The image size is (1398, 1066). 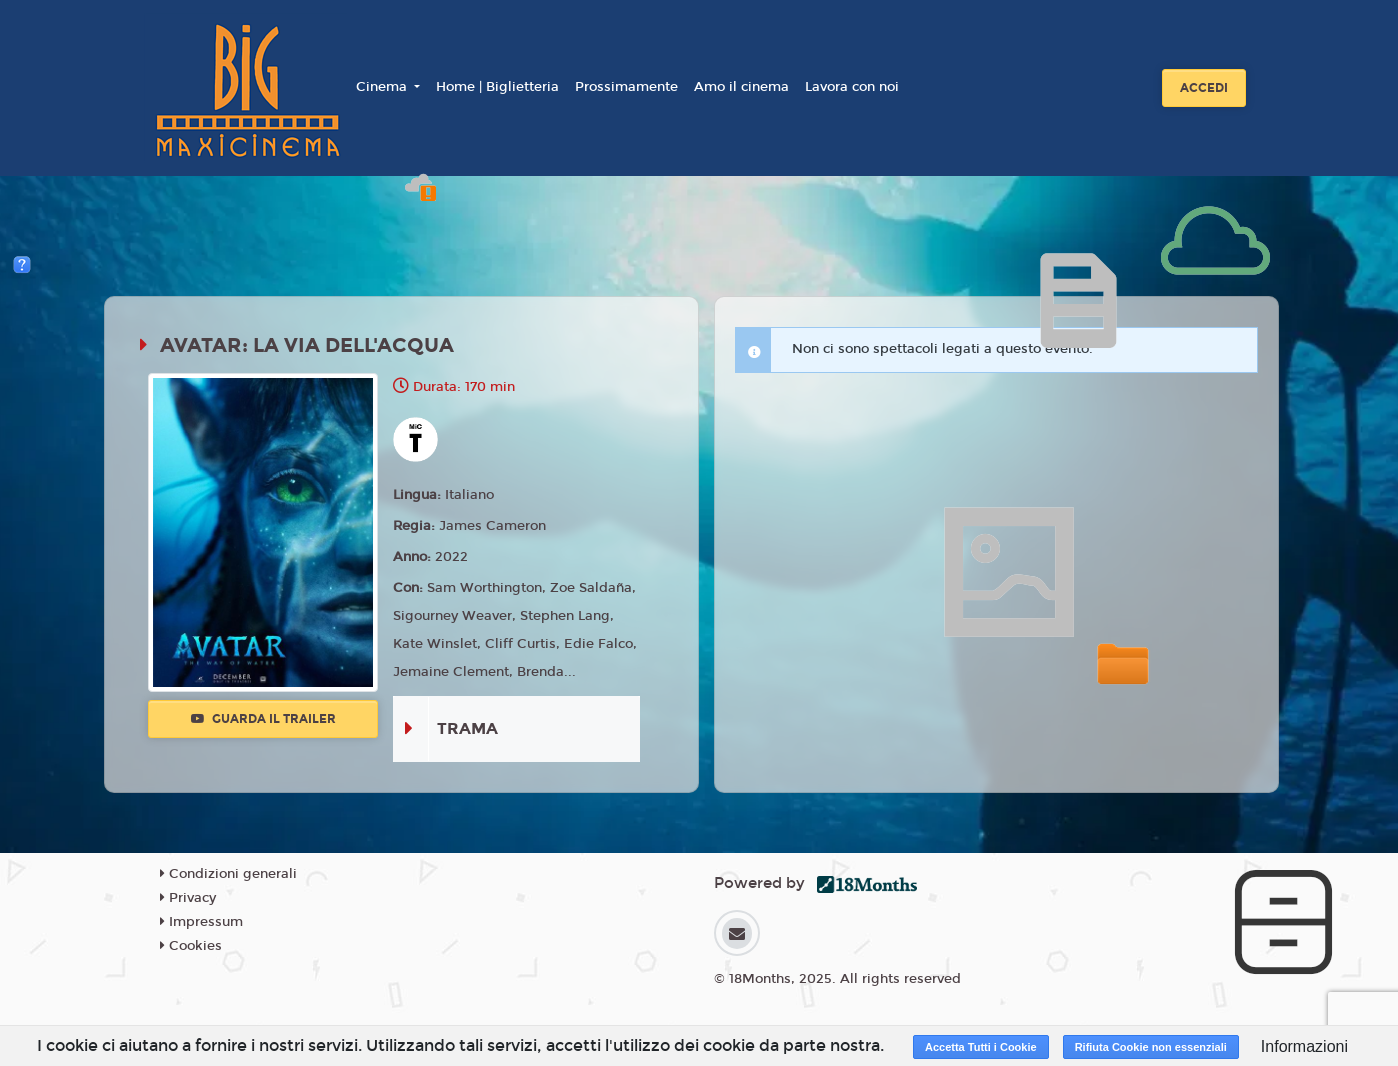 I want to click on access help and support documentation, so click(x=22, y=265).